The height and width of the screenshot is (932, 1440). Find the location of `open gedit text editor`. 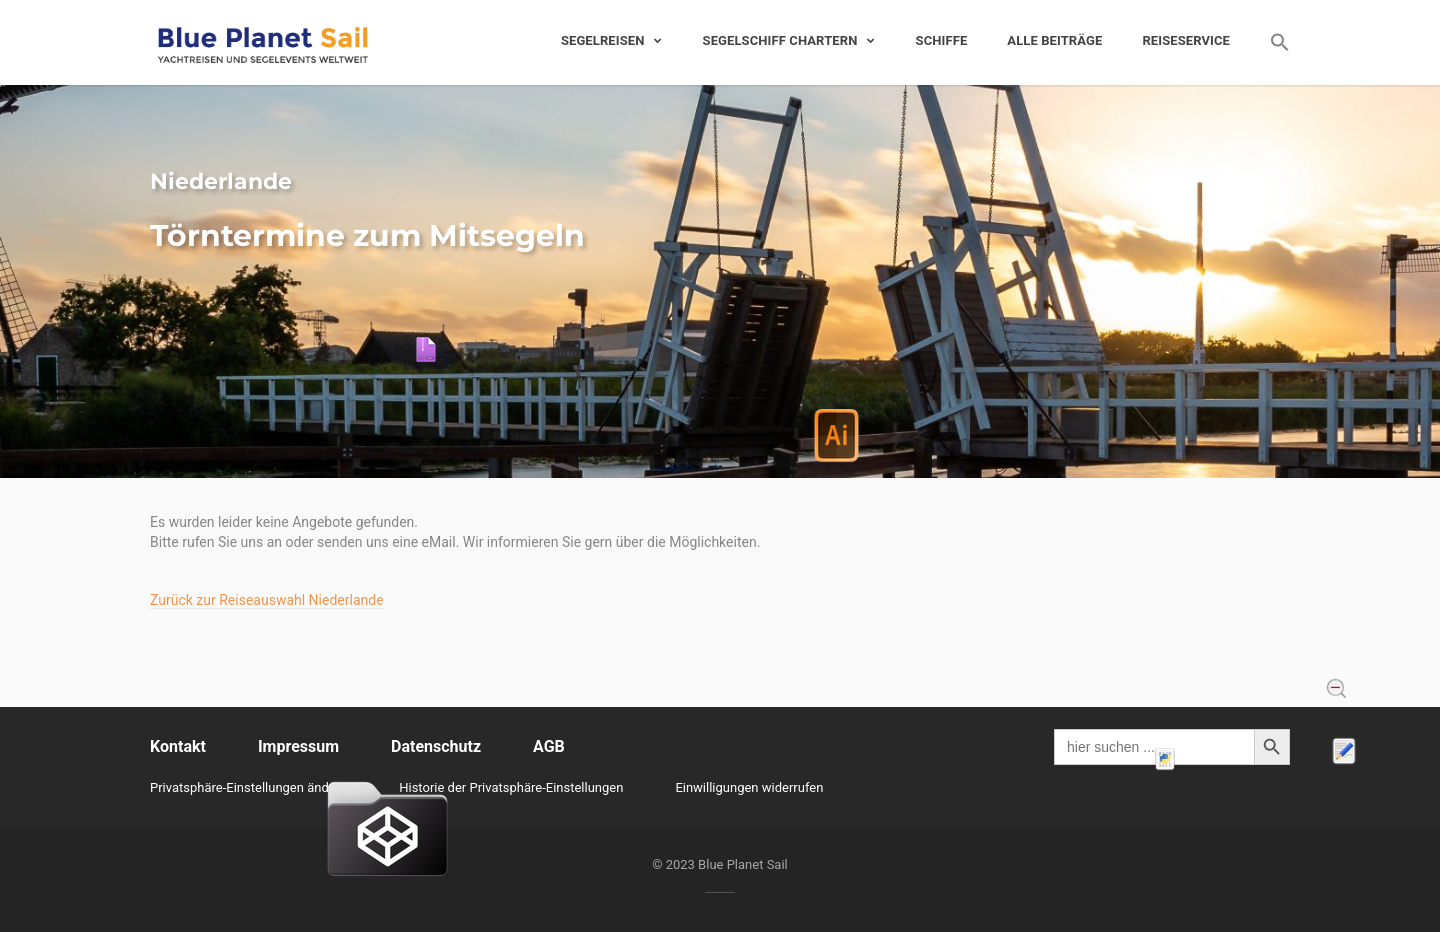

open gedit text editor is located at coordinates (1344, 751).